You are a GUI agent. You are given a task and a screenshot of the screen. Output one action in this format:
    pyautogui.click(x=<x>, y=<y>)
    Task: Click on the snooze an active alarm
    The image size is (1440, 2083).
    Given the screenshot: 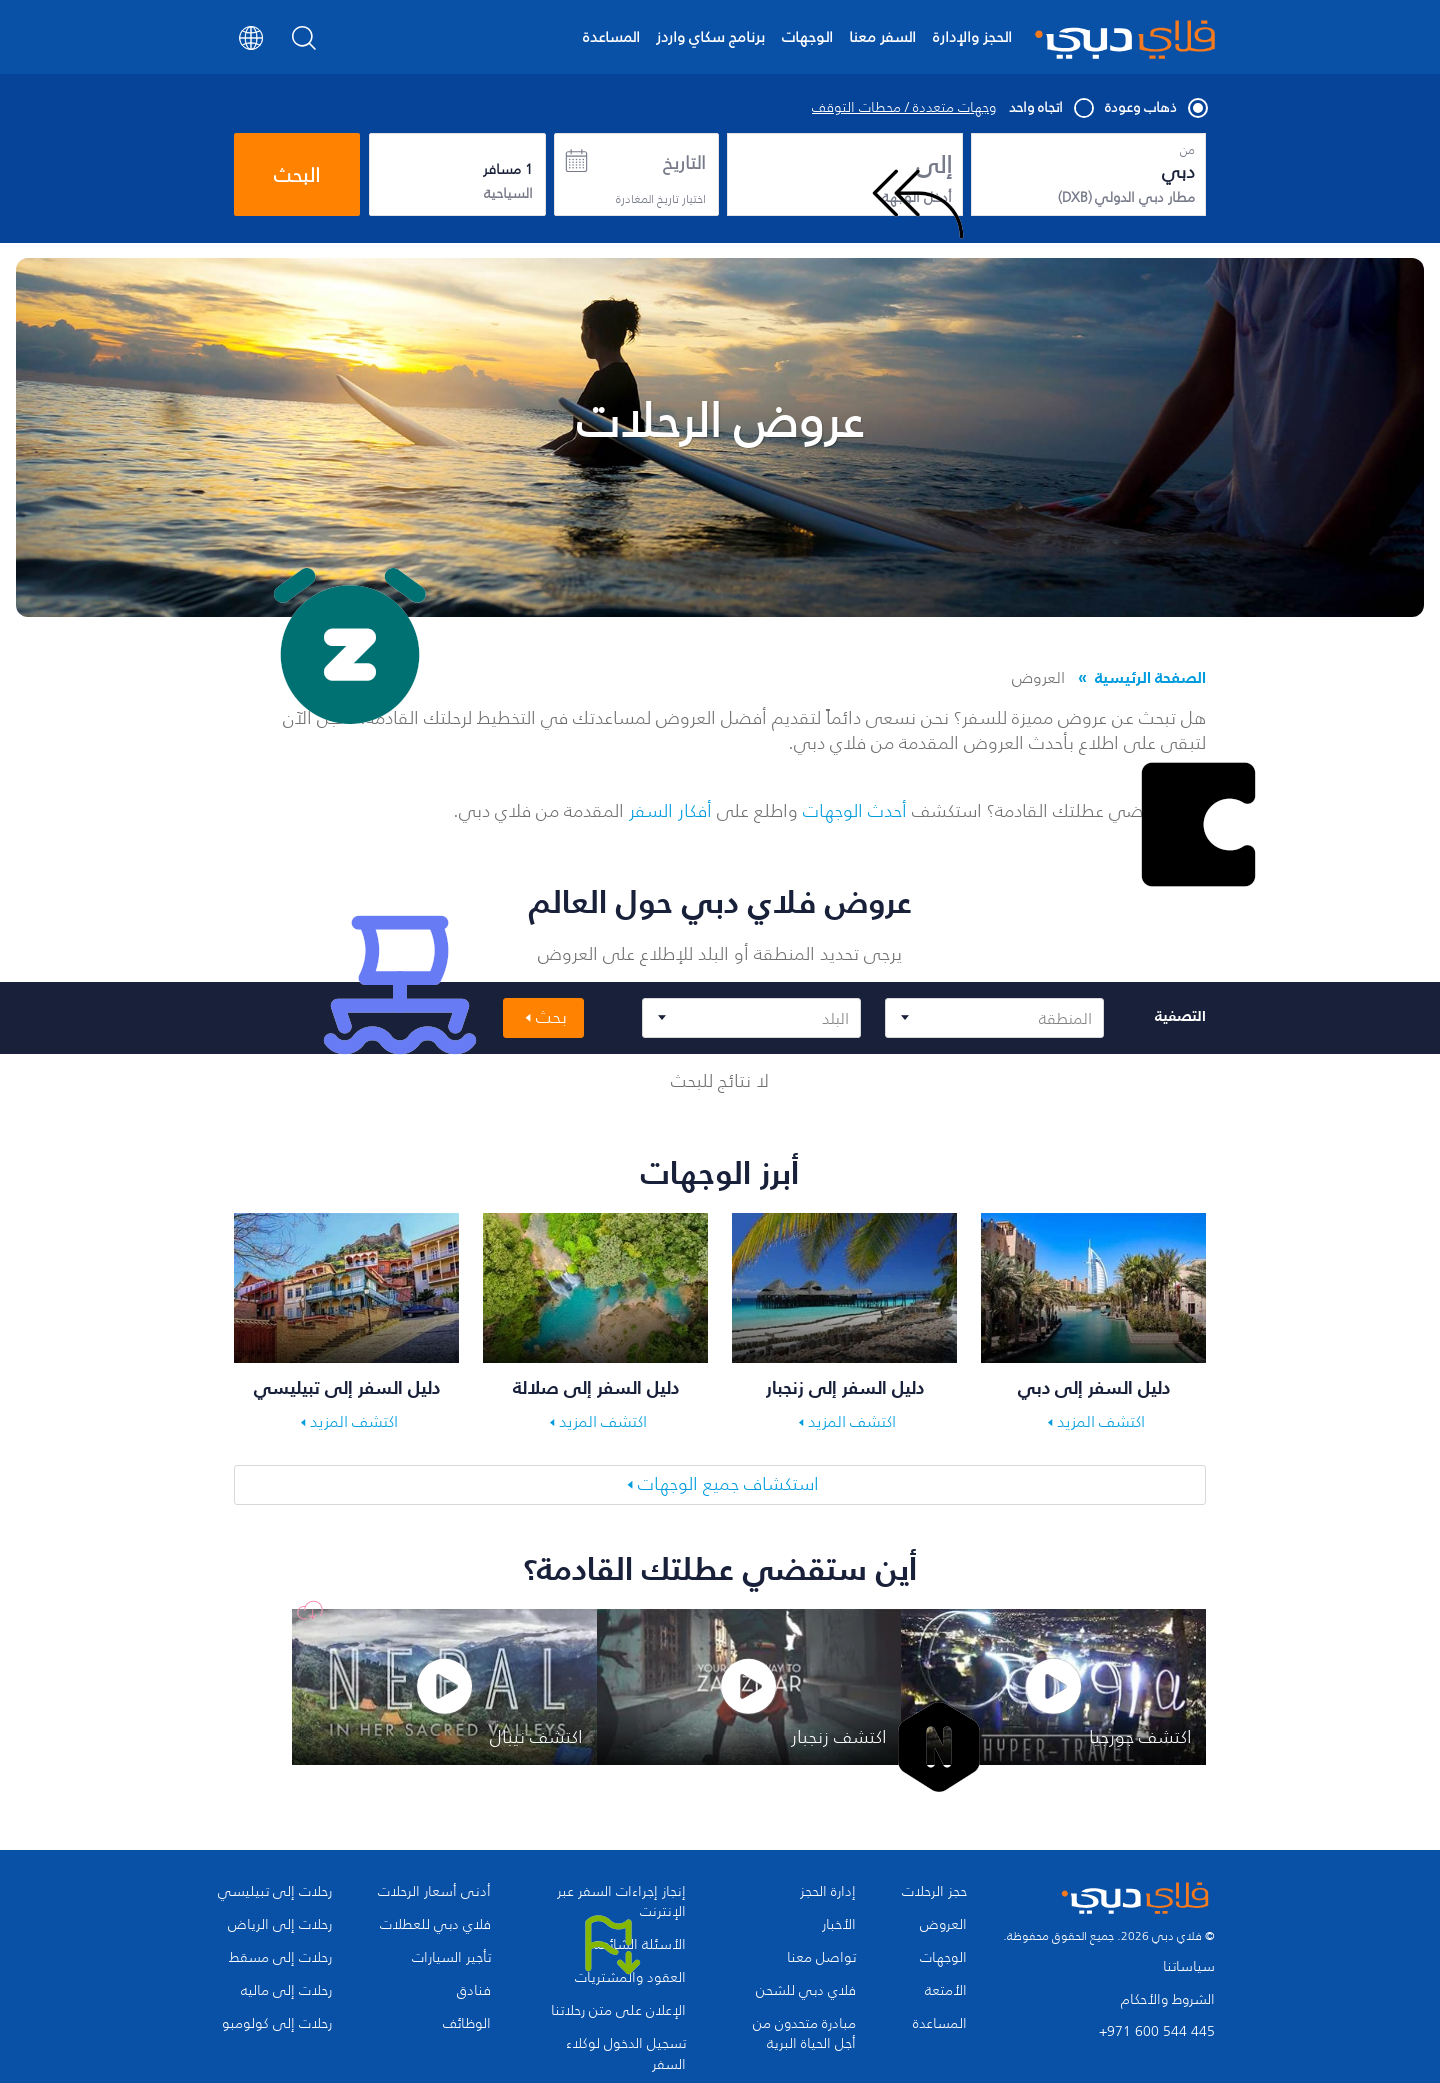 What is the action you would take?
    pyautogui.click(x=350, y=646)
    